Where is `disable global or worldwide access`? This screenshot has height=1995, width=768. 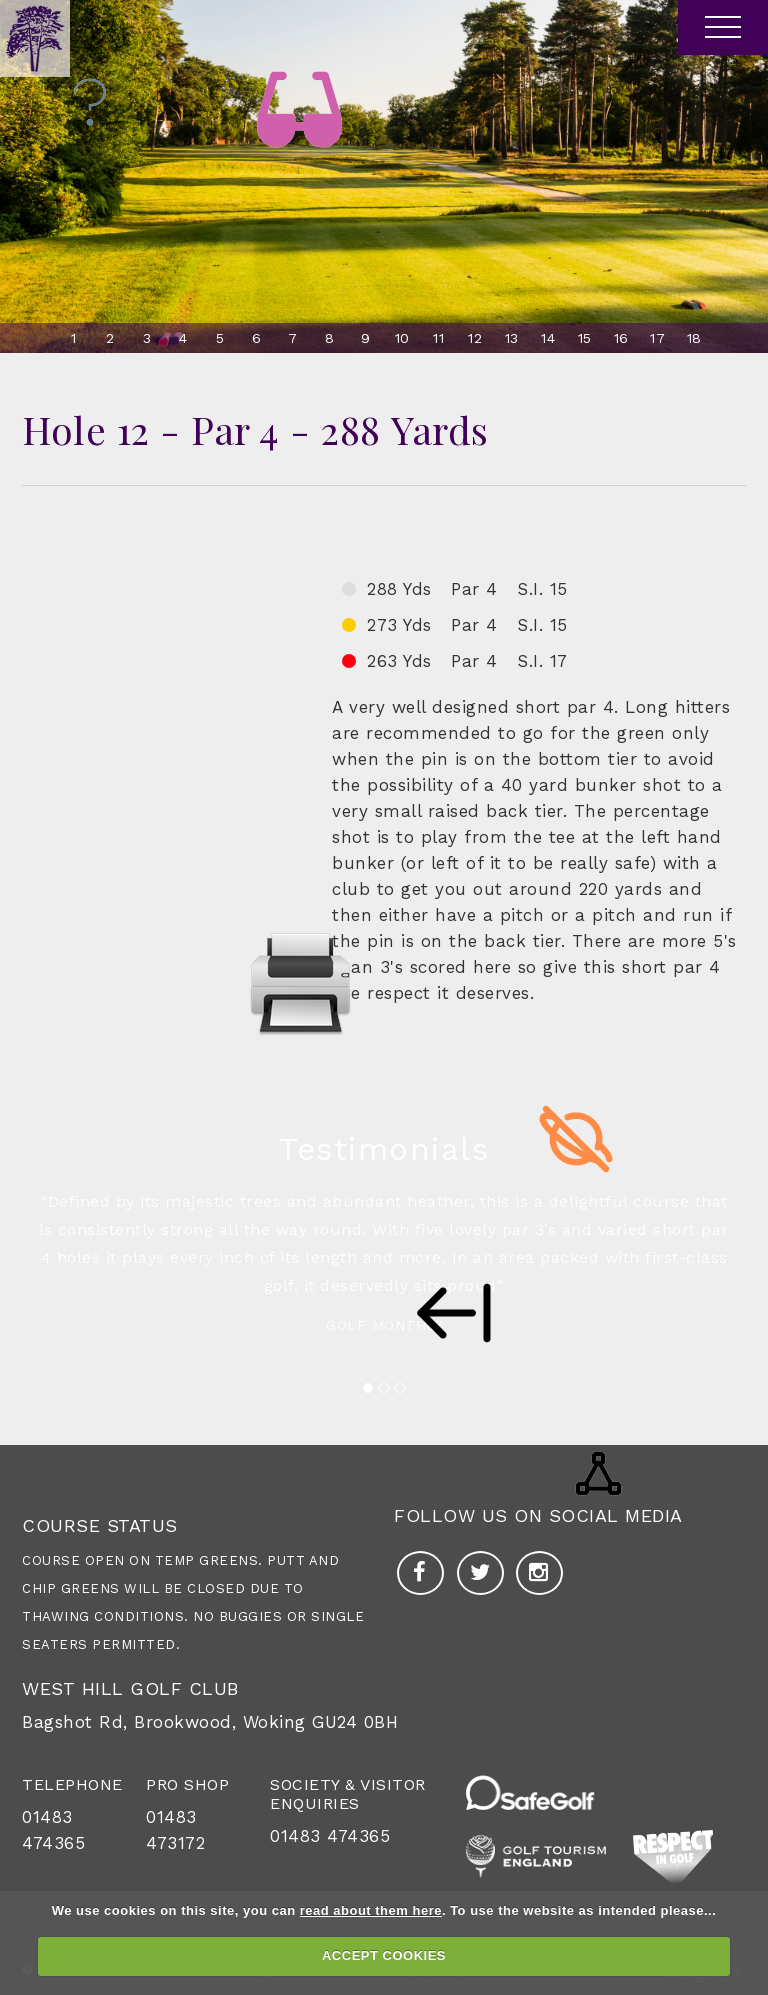 disable global or worldwide access is located at coordinates (576, 1139).